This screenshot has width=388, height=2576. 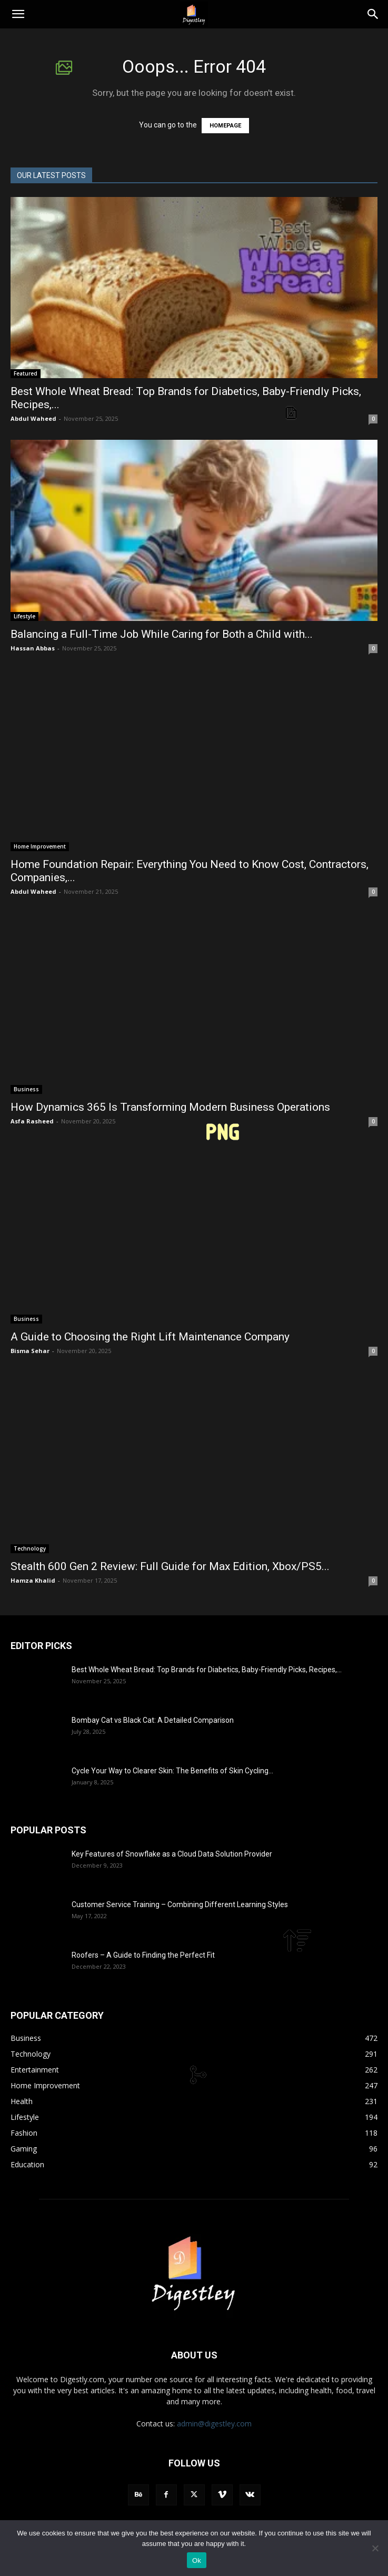 What do you see at coordinates (291, 413) in the screenshot?
I see `view file changes or differences` at bounding box center [291, 413].